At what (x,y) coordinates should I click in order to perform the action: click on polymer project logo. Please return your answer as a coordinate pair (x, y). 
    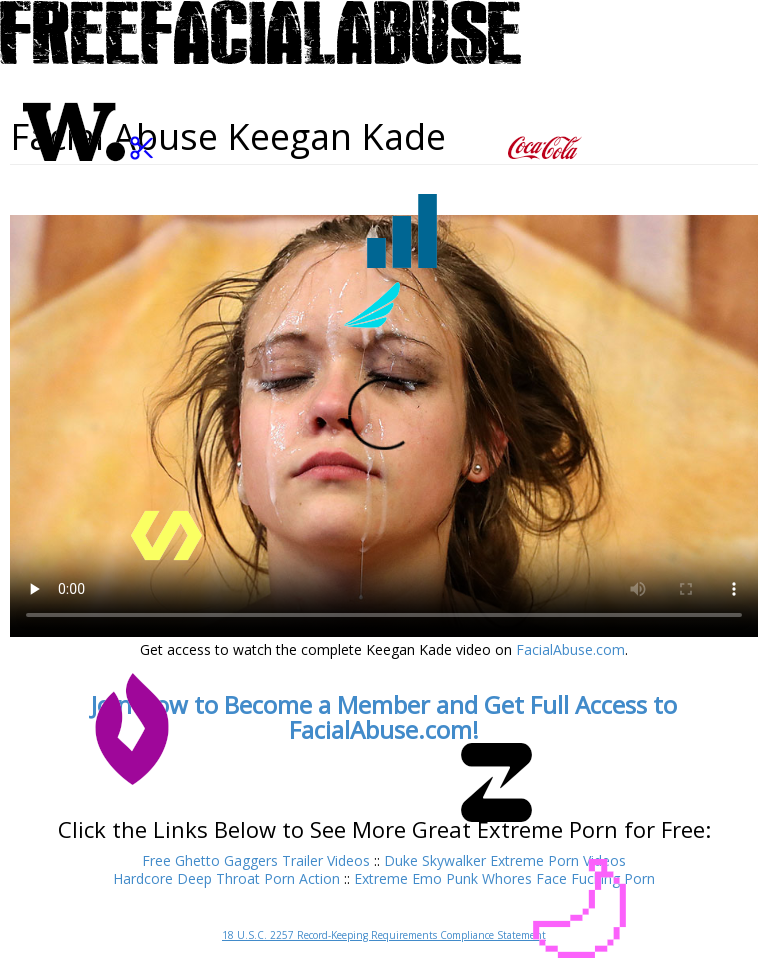
    Looking at the image, I should click on (166, 535).